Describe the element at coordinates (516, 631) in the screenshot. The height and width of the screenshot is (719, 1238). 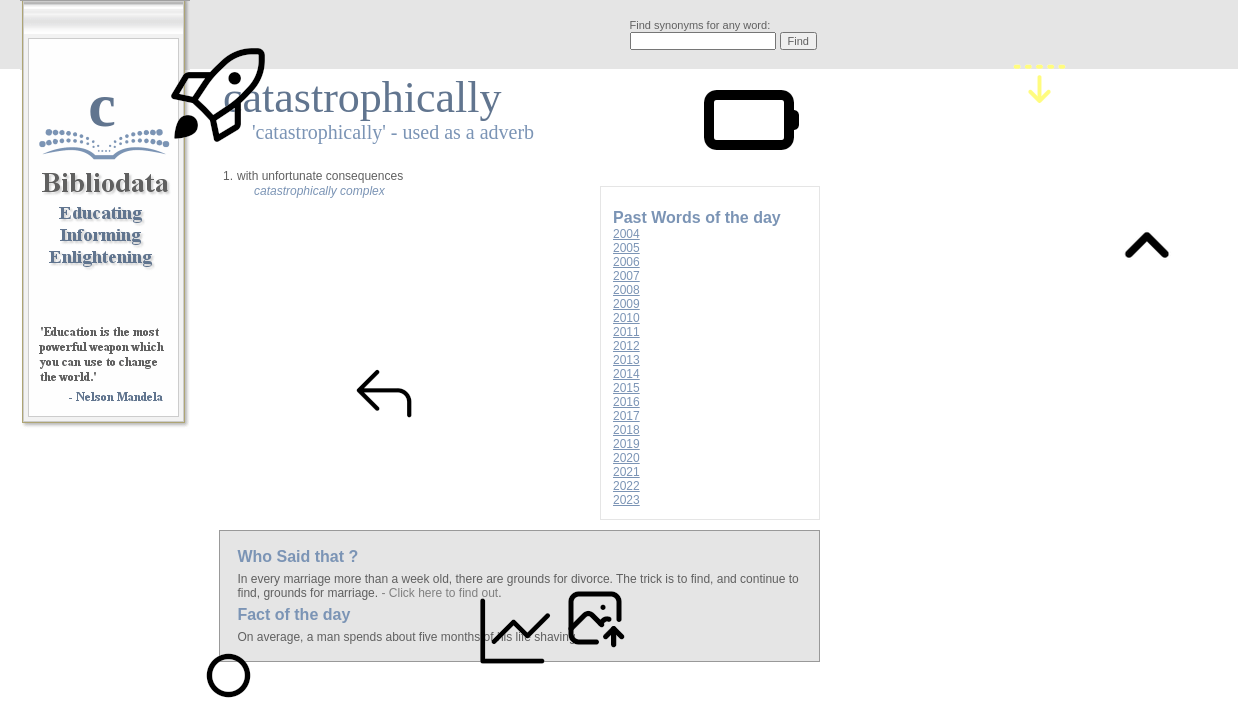
I see `view analytics or statistics` at that location.